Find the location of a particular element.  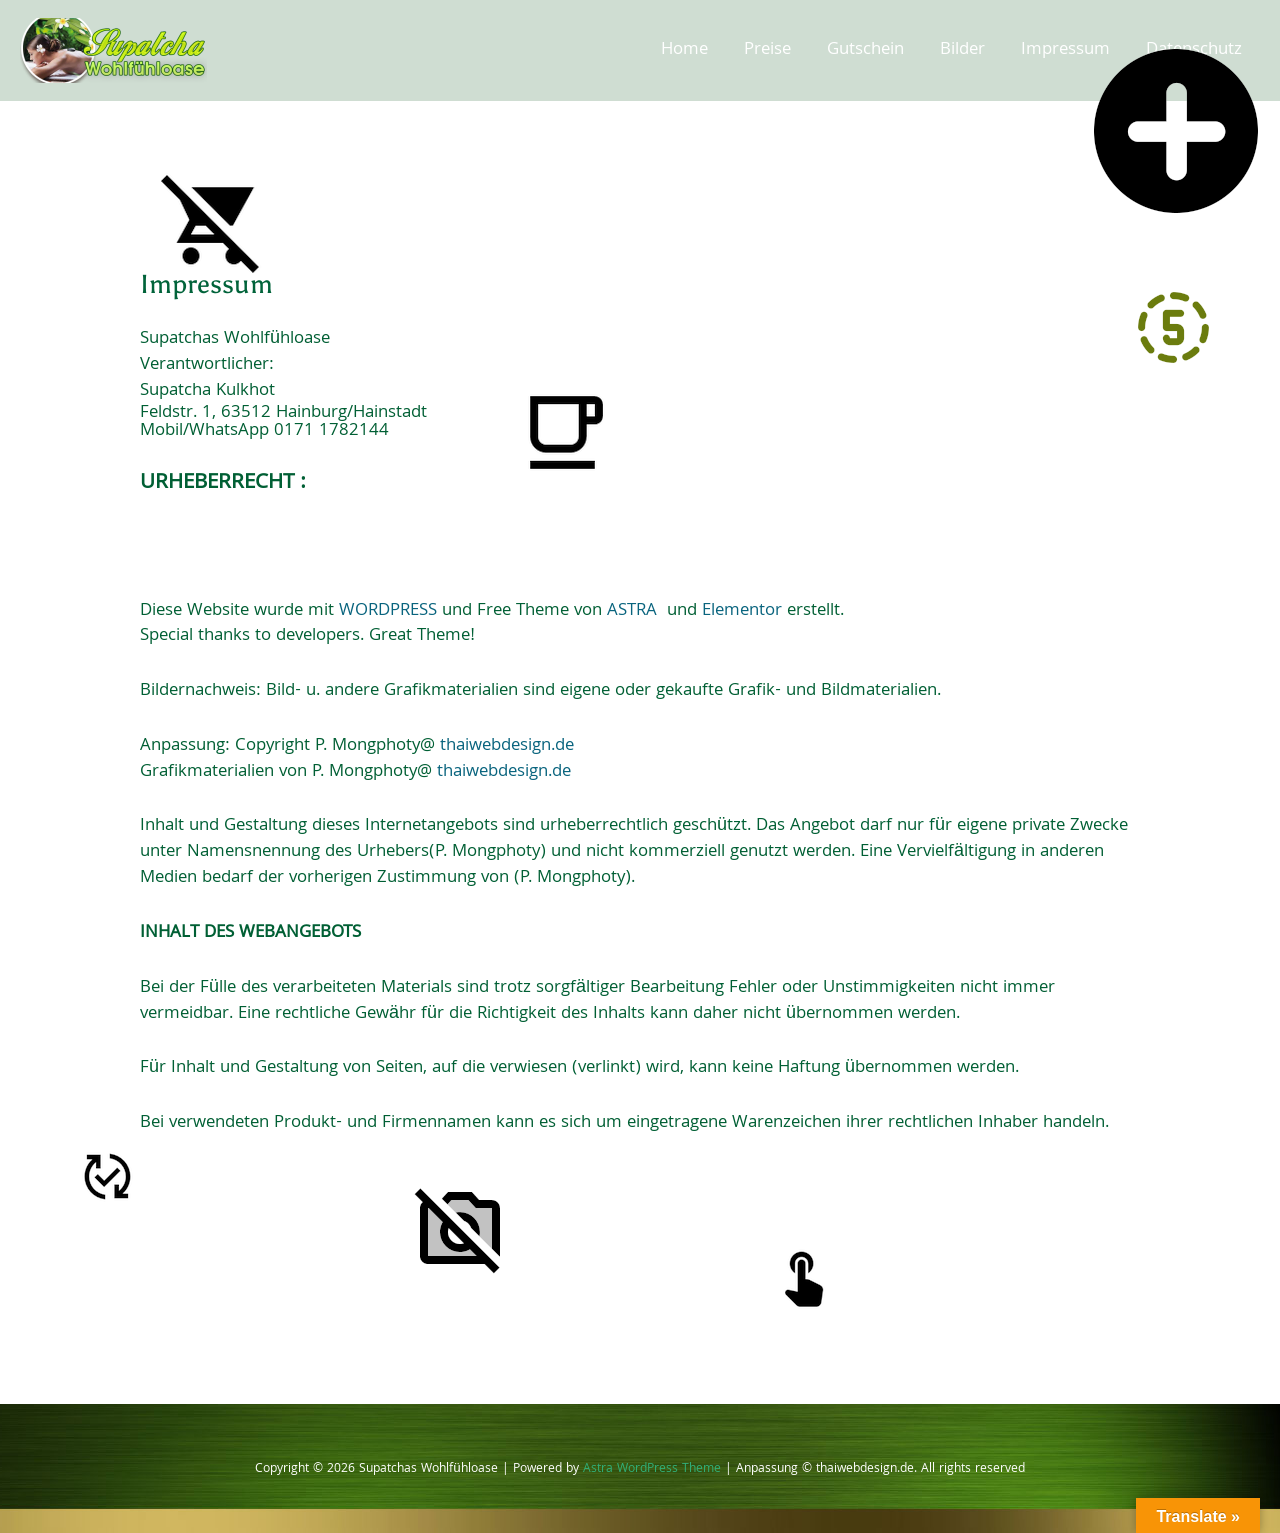

photography not allowed in this area is located at coordinates (460, 1228).